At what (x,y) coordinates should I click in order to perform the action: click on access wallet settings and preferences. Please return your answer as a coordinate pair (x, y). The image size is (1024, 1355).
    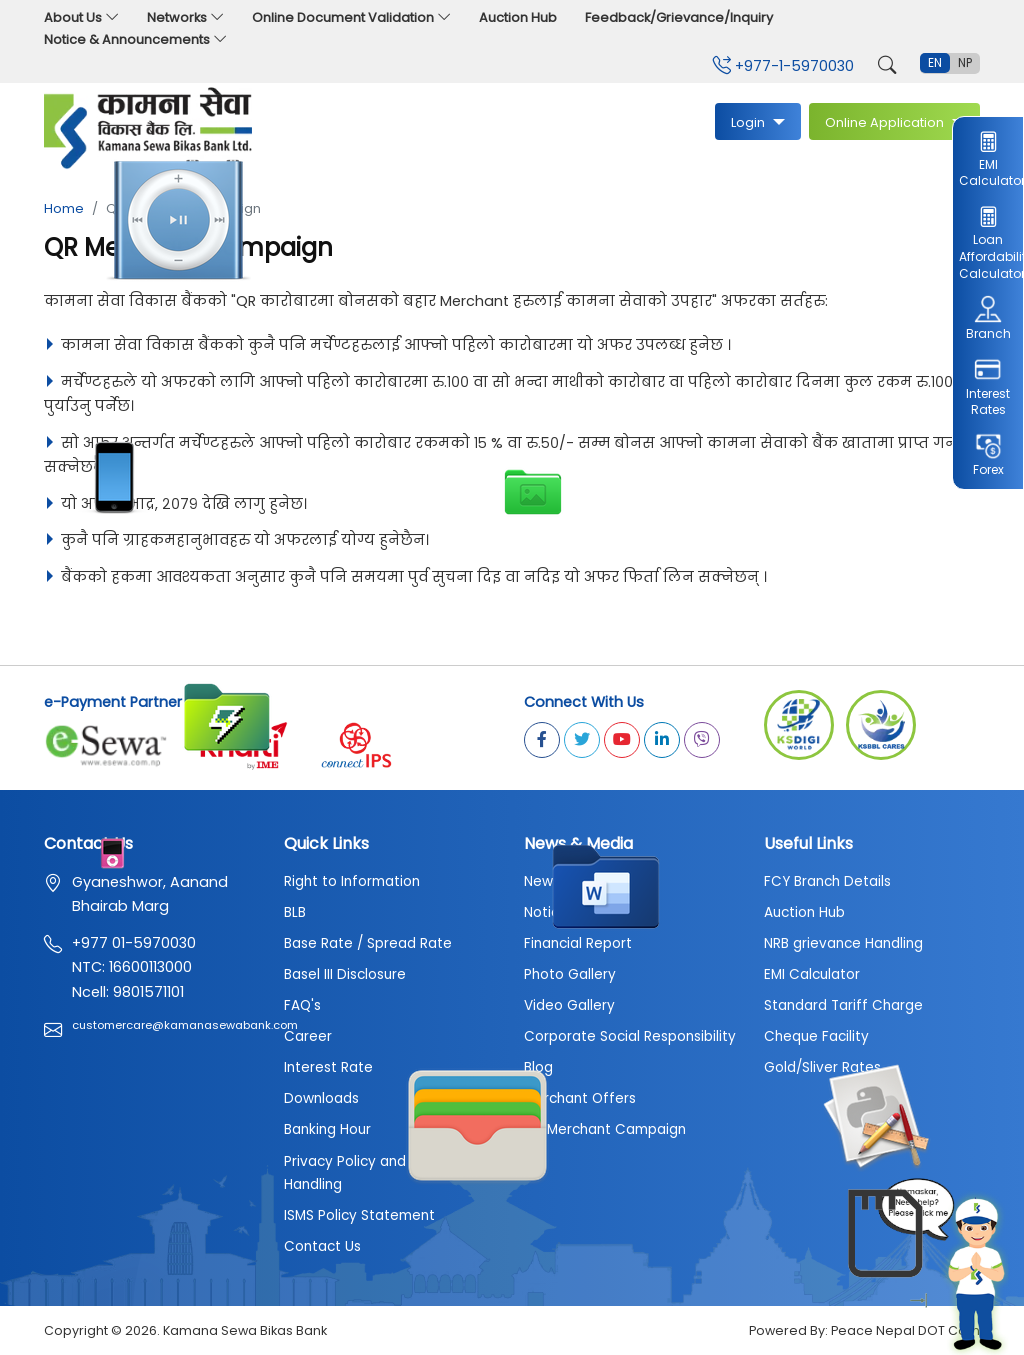
    Looking at the image, I should click on (477, 1124).